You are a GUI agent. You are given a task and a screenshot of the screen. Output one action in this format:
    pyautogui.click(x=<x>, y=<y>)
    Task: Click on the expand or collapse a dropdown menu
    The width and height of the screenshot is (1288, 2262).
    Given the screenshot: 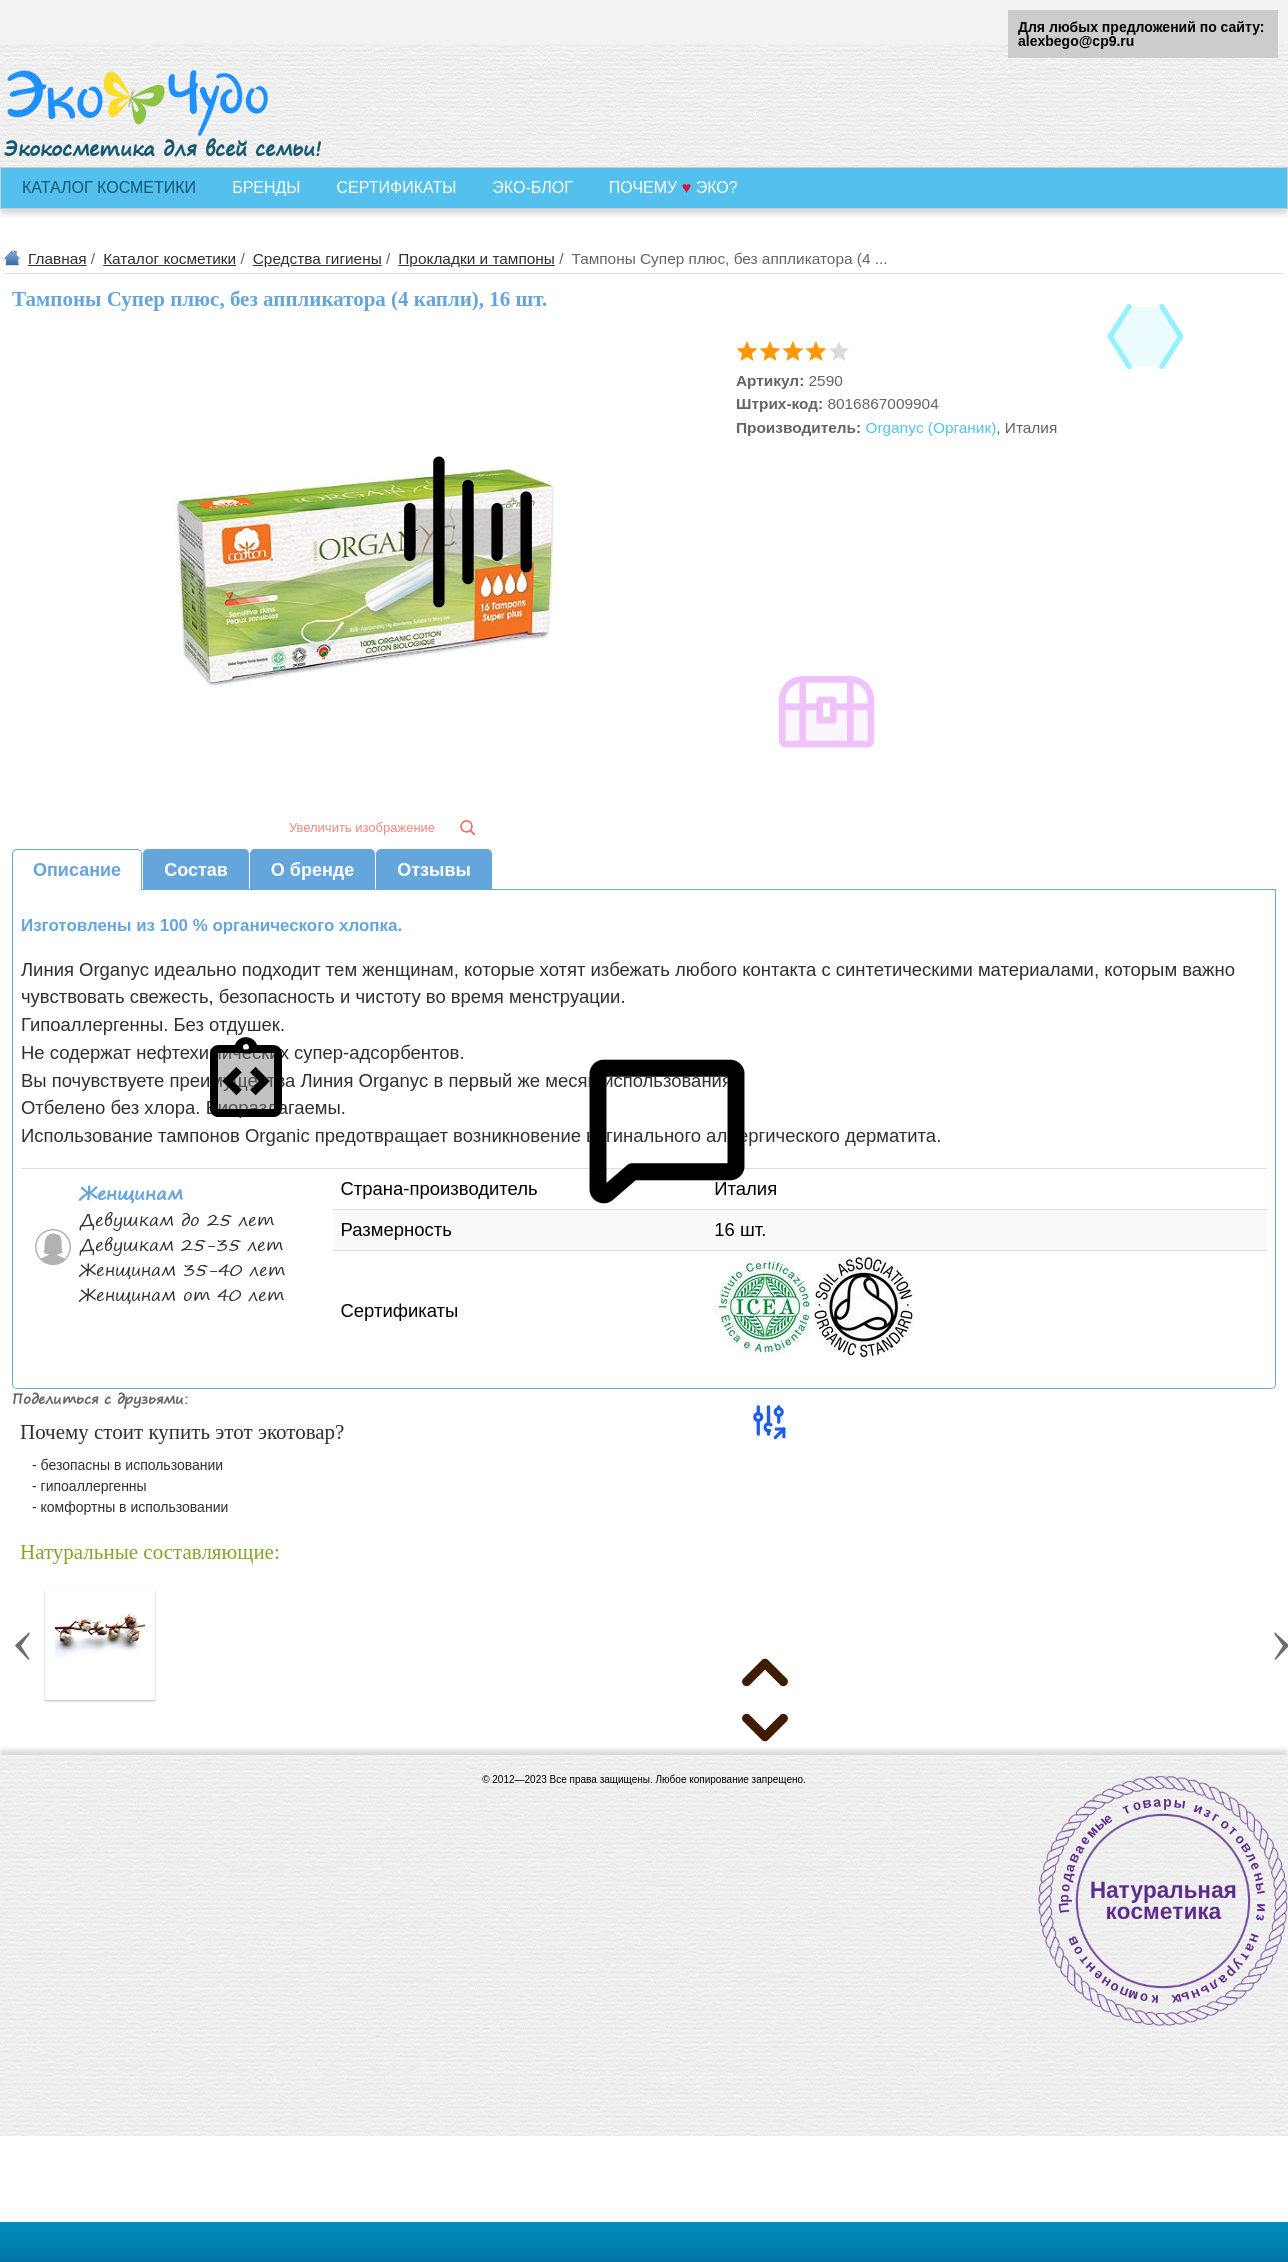 What is the action you would take?
    pyautogui.click(x=765, y=1700)
    